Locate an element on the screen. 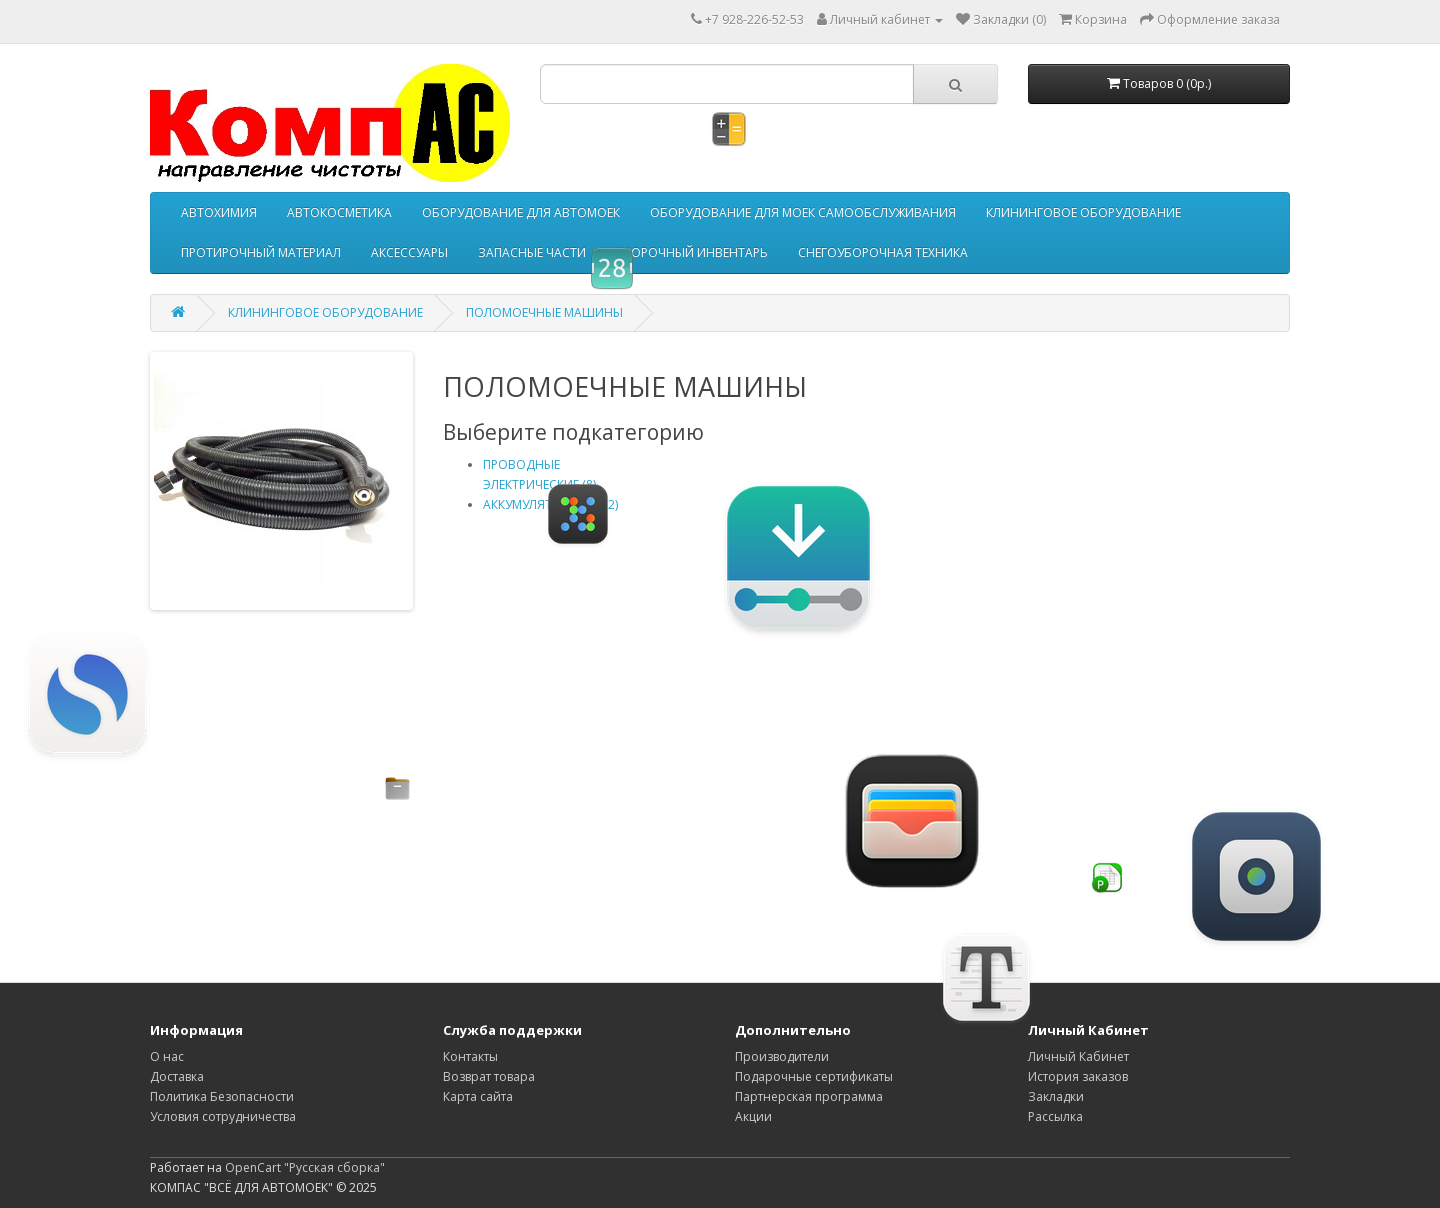  open the calculator app is located at coordinates (729, 129).